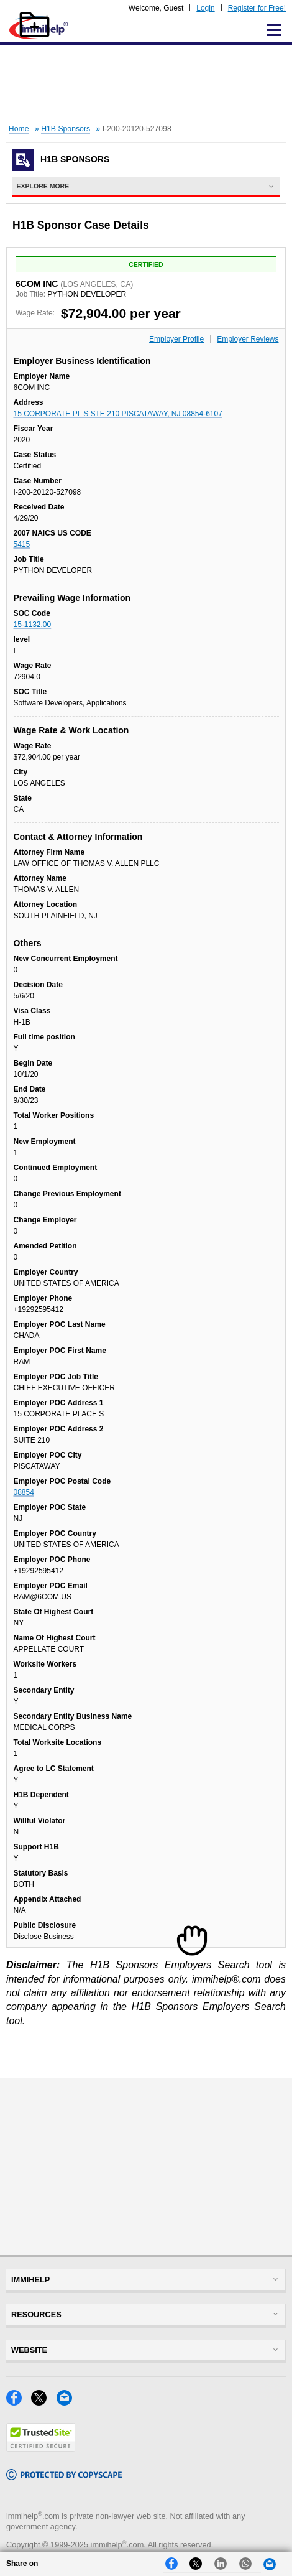  What do you see at coordinates (34, 24) in the screenshot?
I see `create a new folder` at bounding box center [34, 24].